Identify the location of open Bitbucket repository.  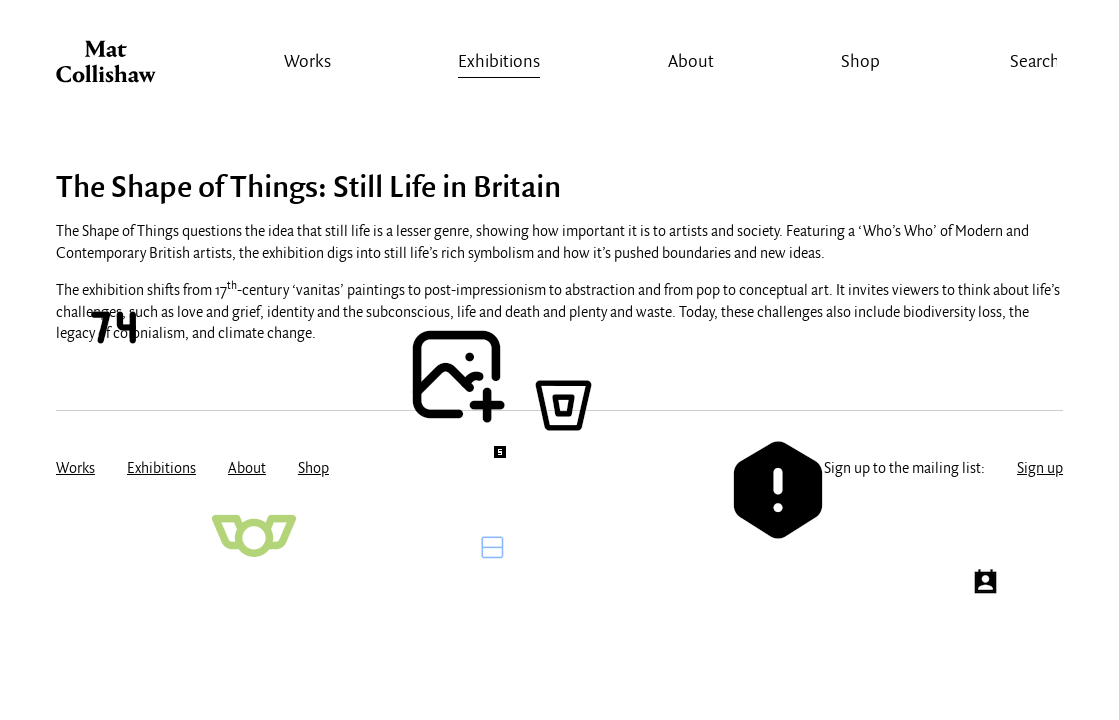
(563, 405).